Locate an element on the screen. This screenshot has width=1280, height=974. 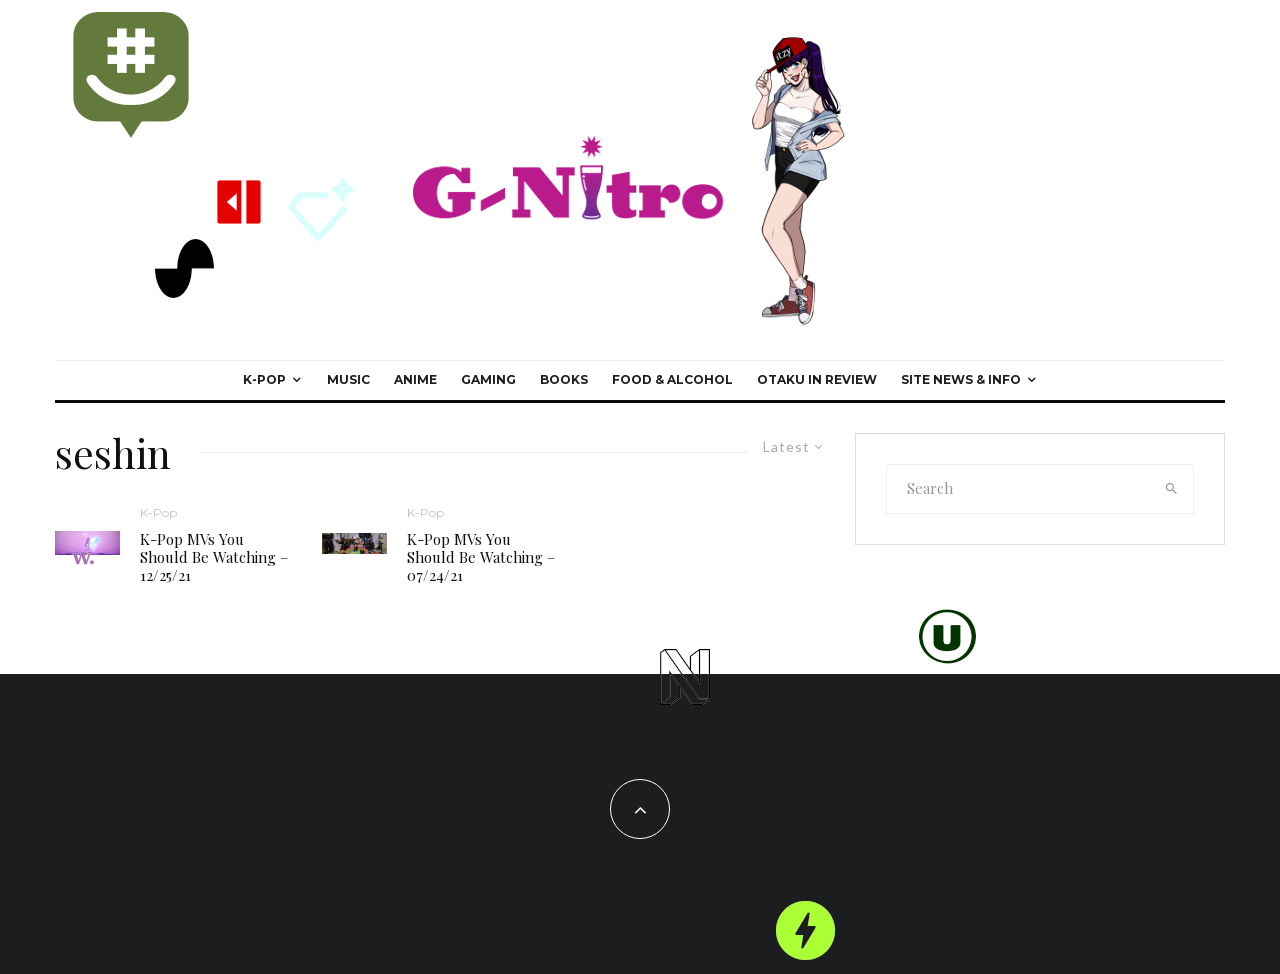
open GroupMe messaging app is located at coordinates (131, 75).